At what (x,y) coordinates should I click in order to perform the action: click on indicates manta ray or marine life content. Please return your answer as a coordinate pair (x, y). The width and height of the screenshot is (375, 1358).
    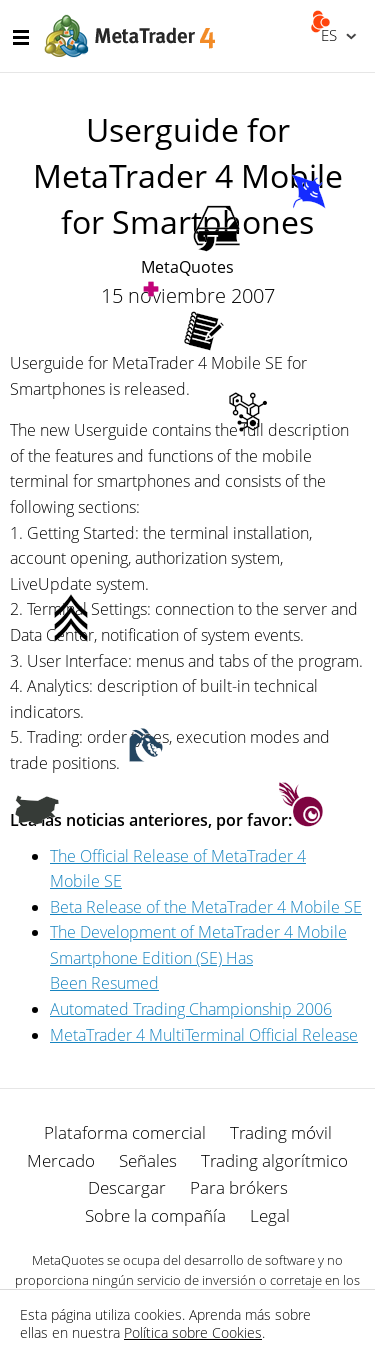
    Looking at the image, I should click on (308, 191).